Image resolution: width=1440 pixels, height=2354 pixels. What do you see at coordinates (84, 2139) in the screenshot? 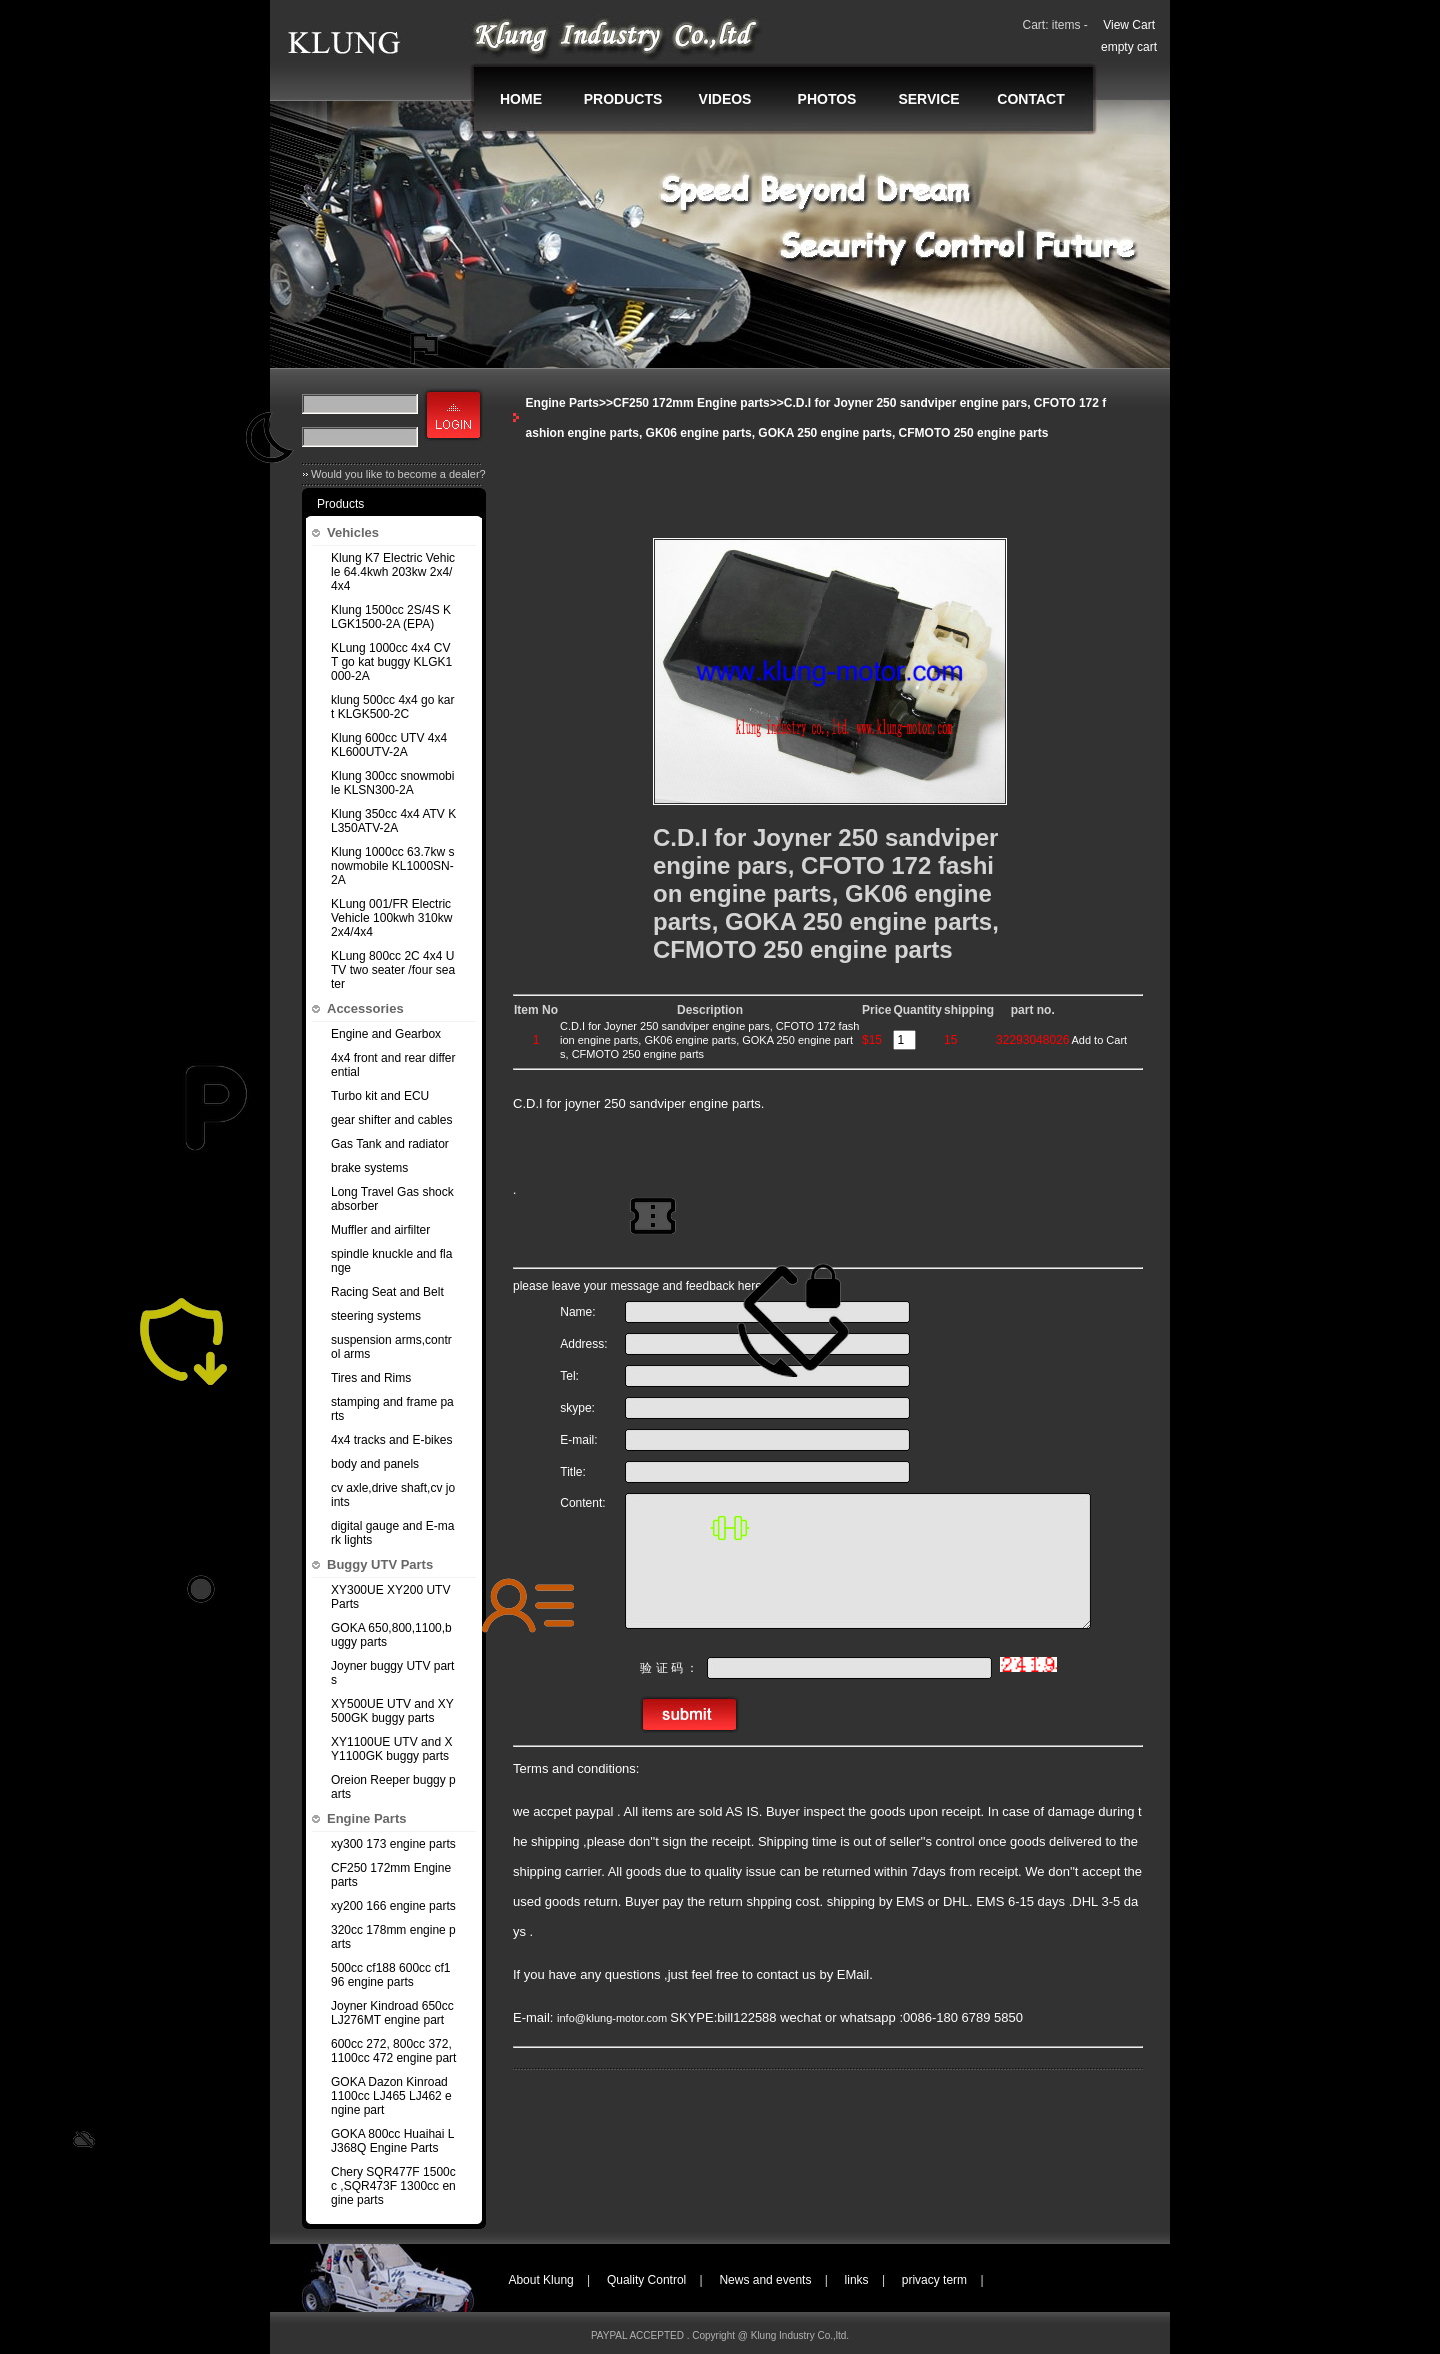
I see `indicates no cloud connection available` at bounding box center [84, 2139].